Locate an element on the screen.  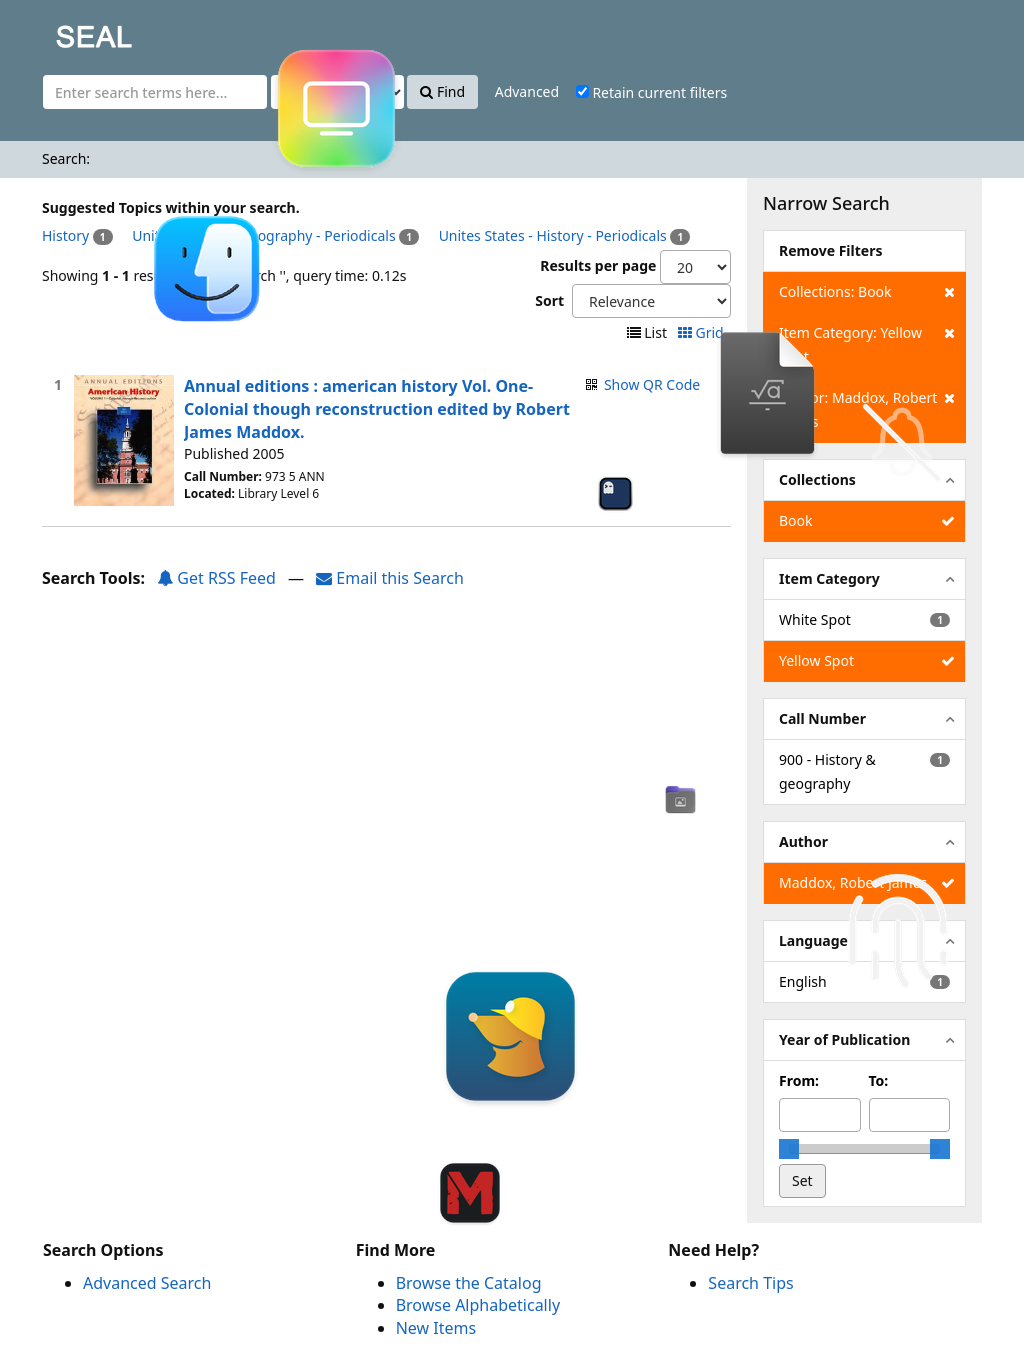
open ghostty terminal application is located at coordinates (615, 493).